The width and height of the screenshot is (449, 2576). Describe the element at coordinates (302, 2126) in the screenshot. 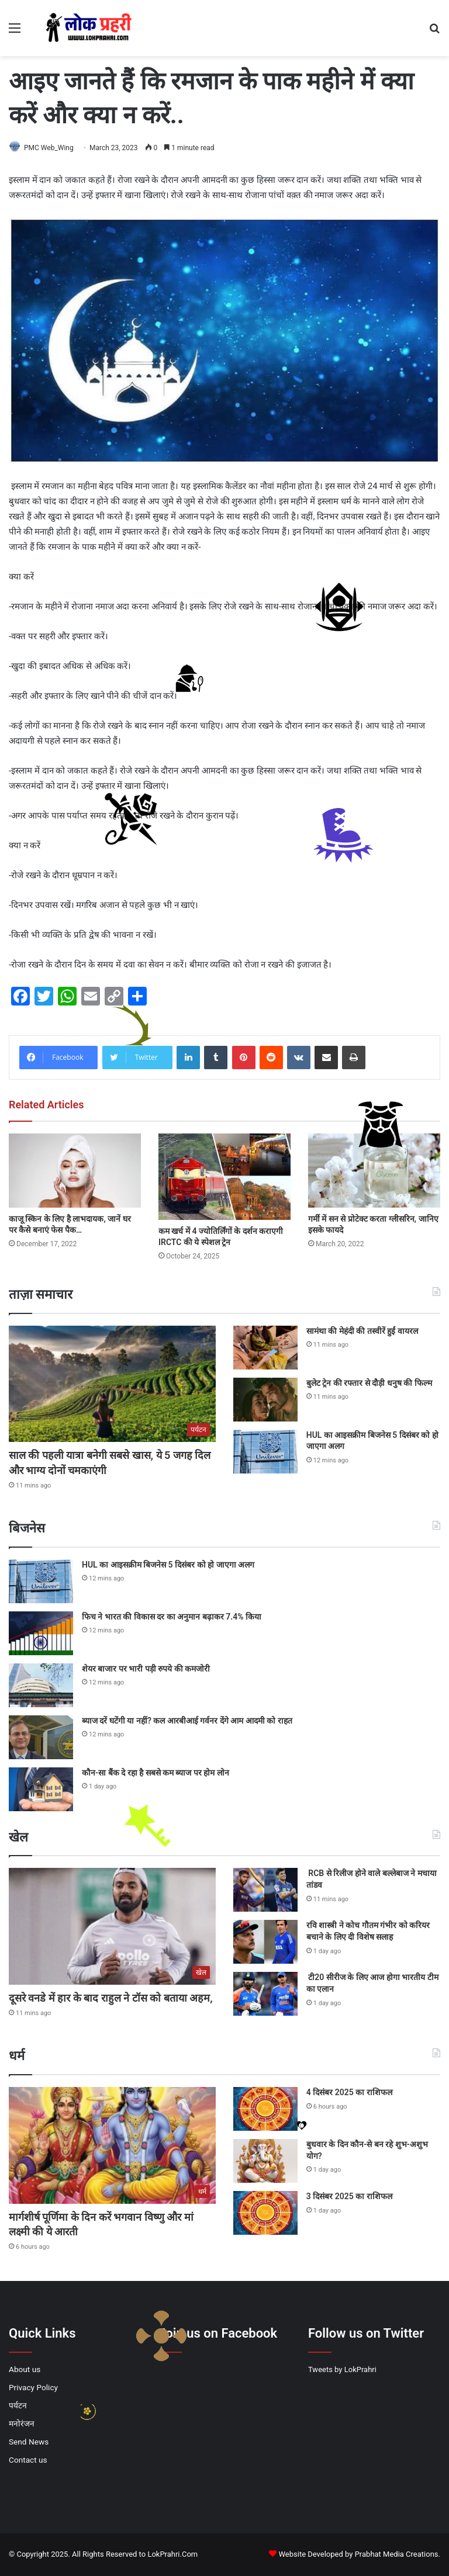

I see `favorite or like a game item` at that location.